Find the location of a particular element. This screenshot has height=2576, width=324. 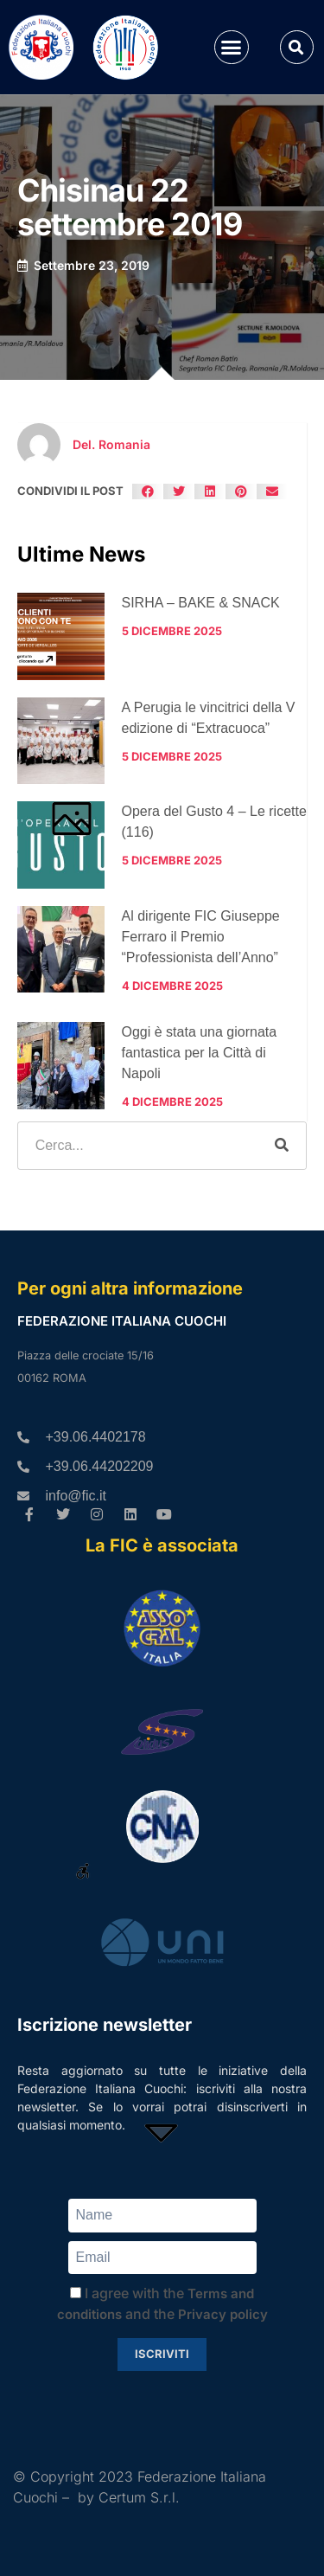

view or open an image file is located at coordinates (72, 819).